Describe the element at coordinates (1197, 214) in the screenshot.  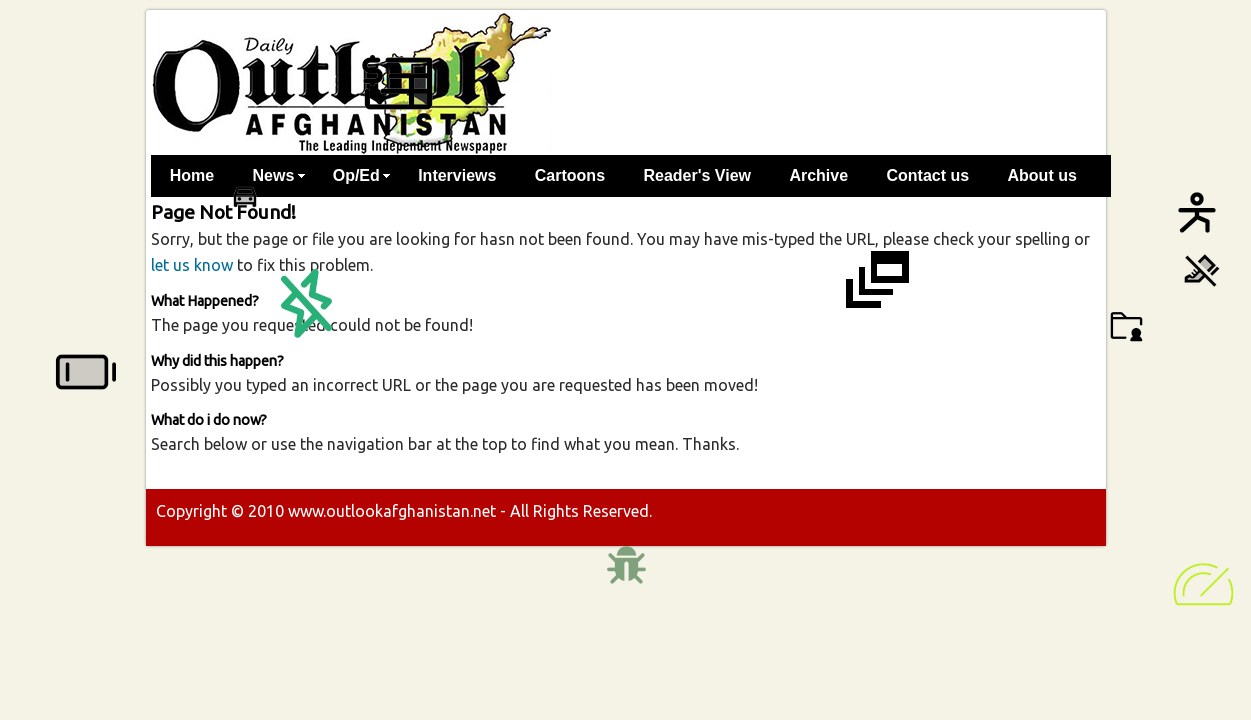
I see `access tai chi or meditation exercises` at that location.